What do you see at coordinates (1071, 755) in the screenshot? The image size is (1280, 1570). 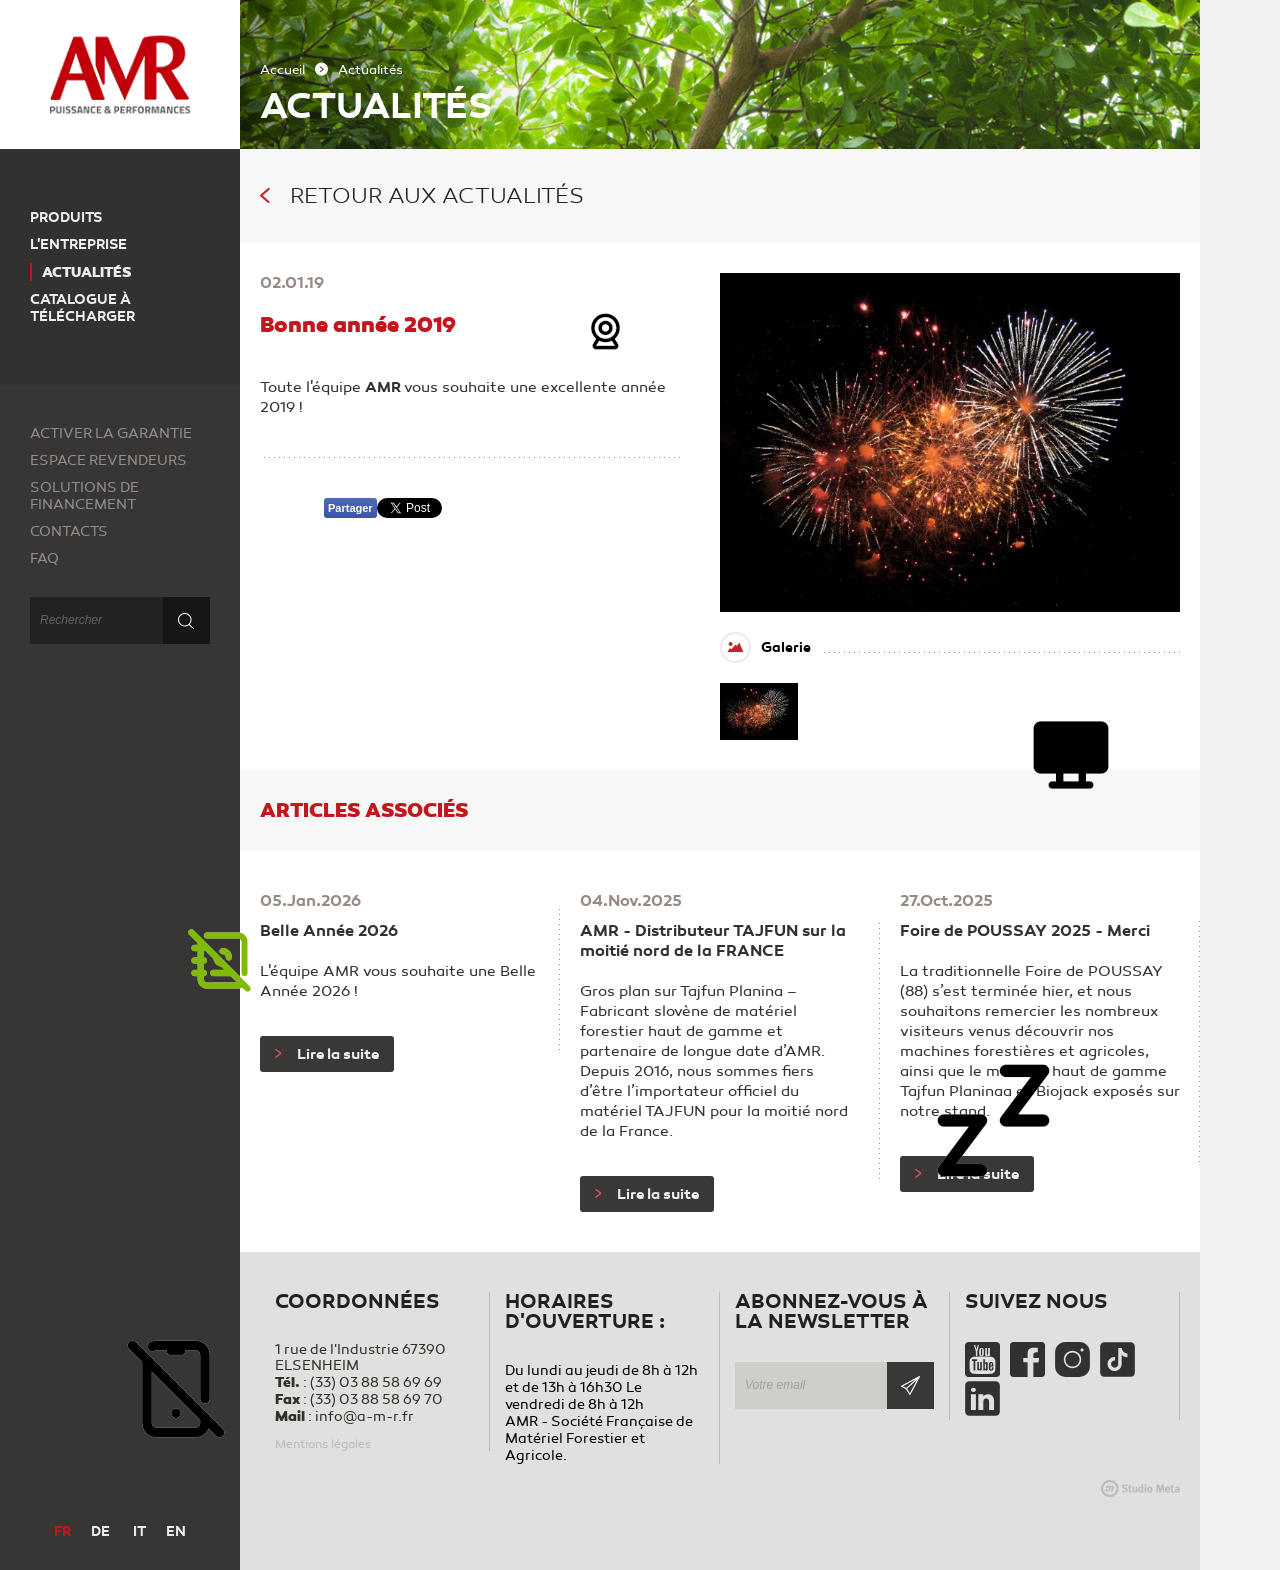 I see `switch to desktop view` at bounding box center [1071, 755].